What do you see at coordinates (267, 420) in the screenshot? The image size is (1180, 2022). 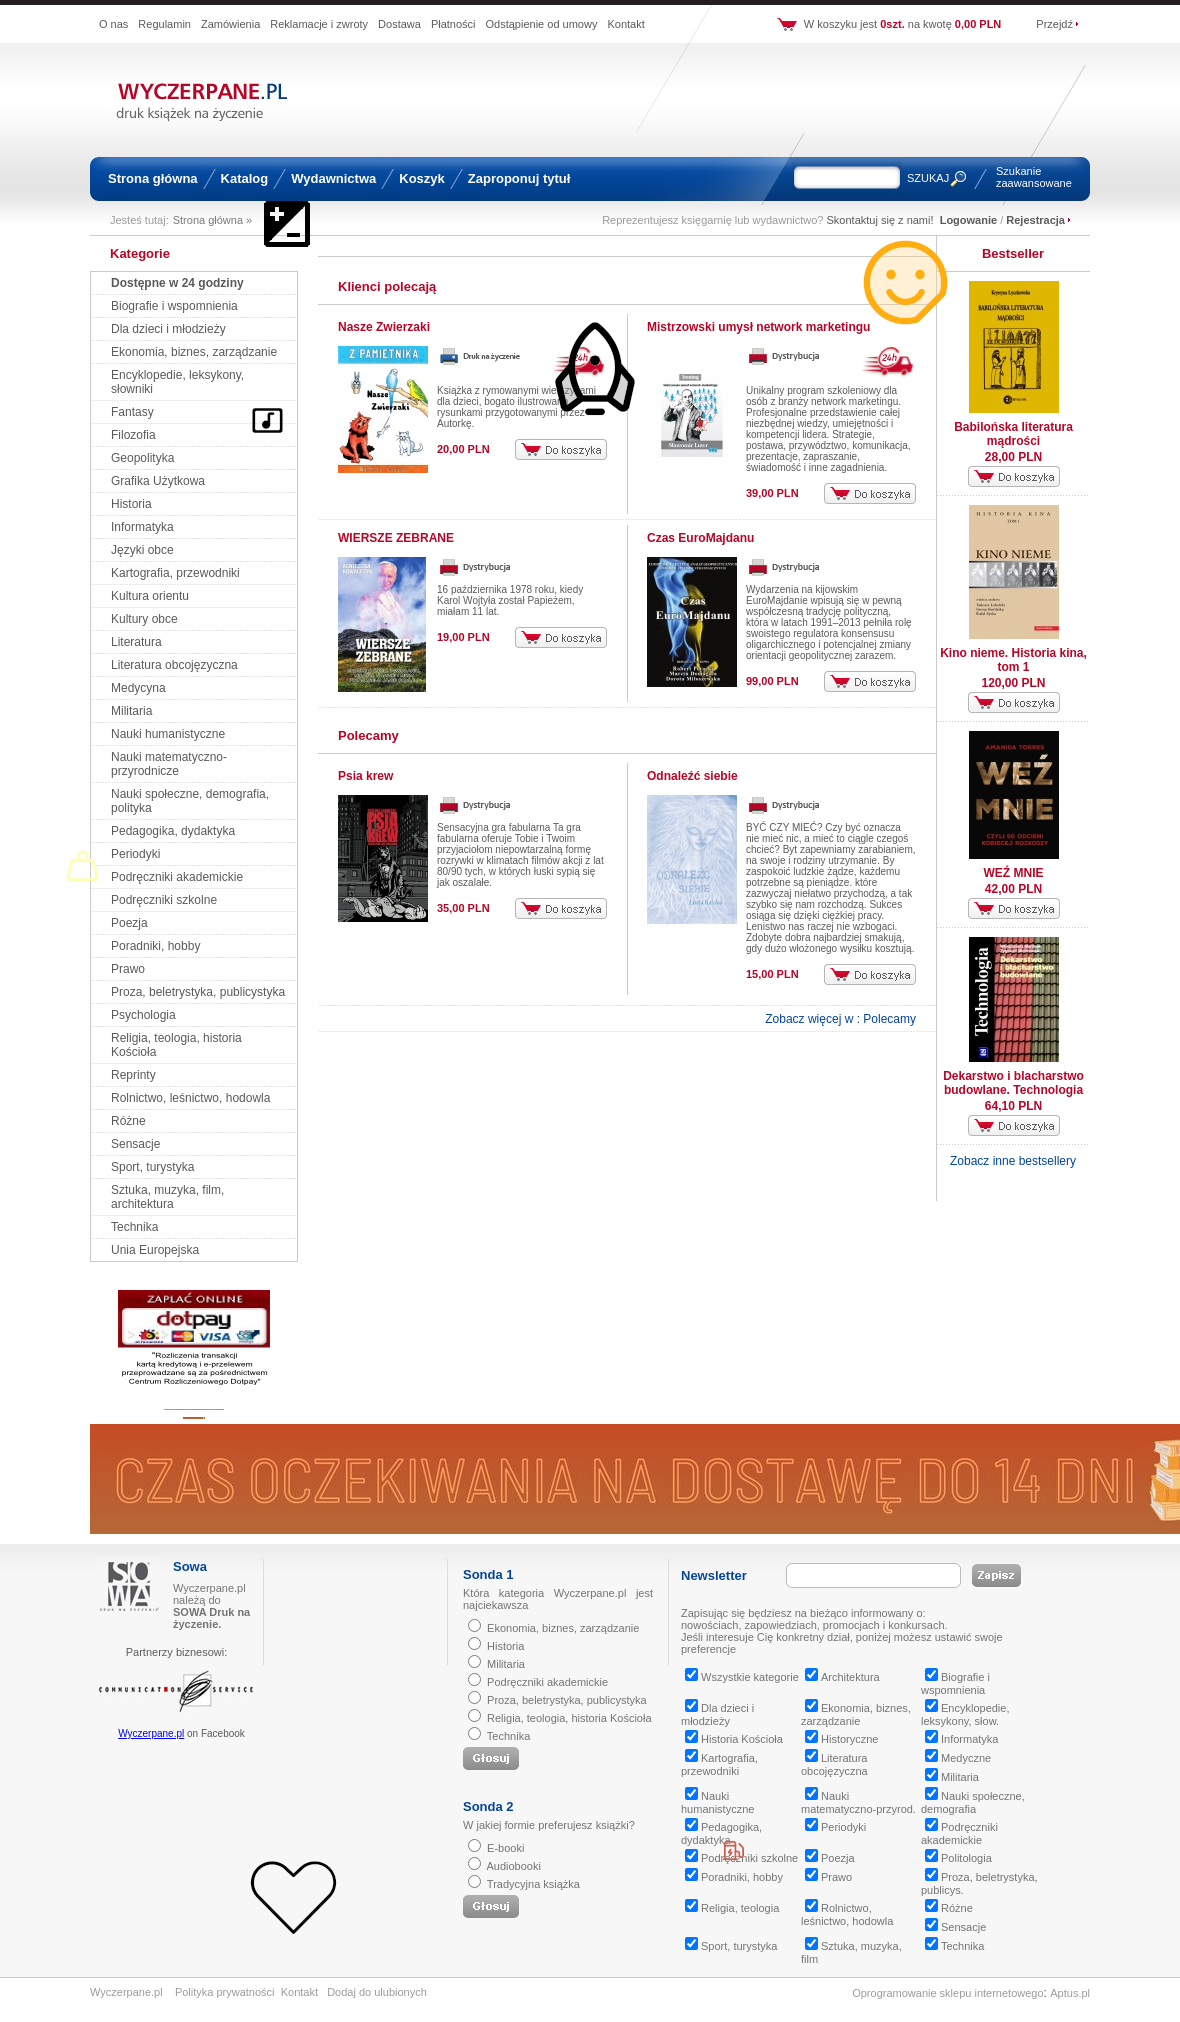 I see `play or browse music videos` at bounding box center [267, 420].